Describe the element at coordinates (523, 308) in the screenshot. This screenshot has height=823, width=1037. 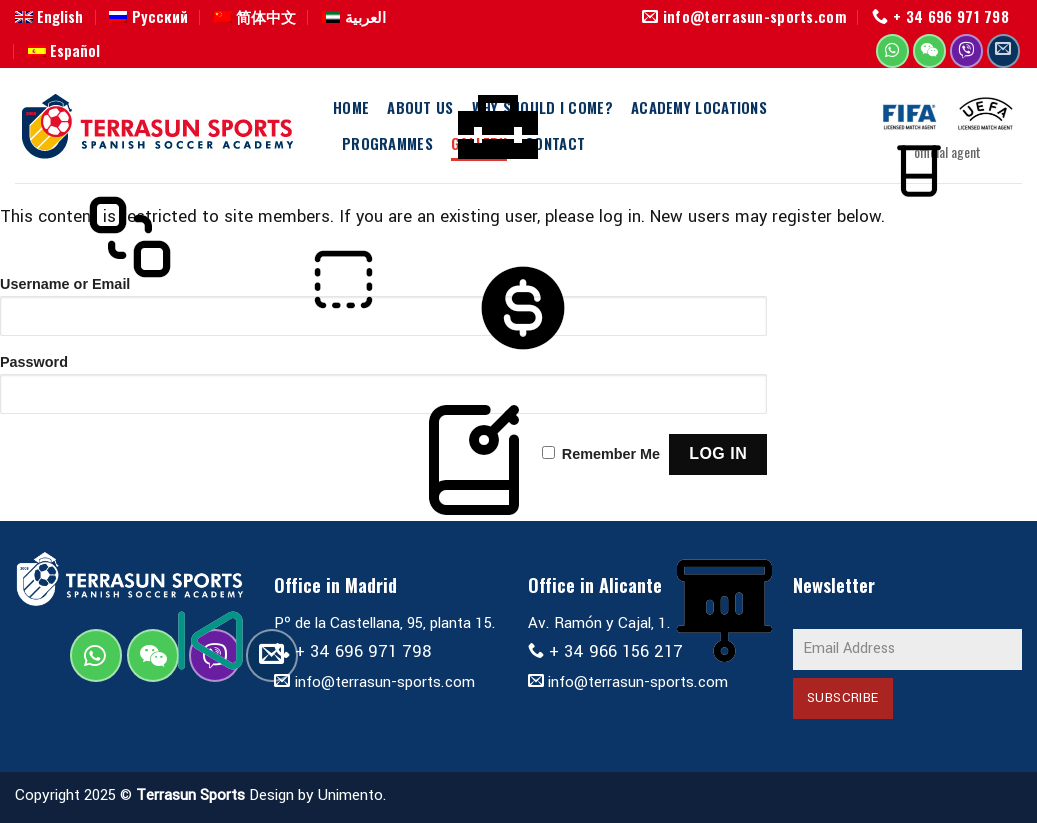
I see `view your account balance` at that location.